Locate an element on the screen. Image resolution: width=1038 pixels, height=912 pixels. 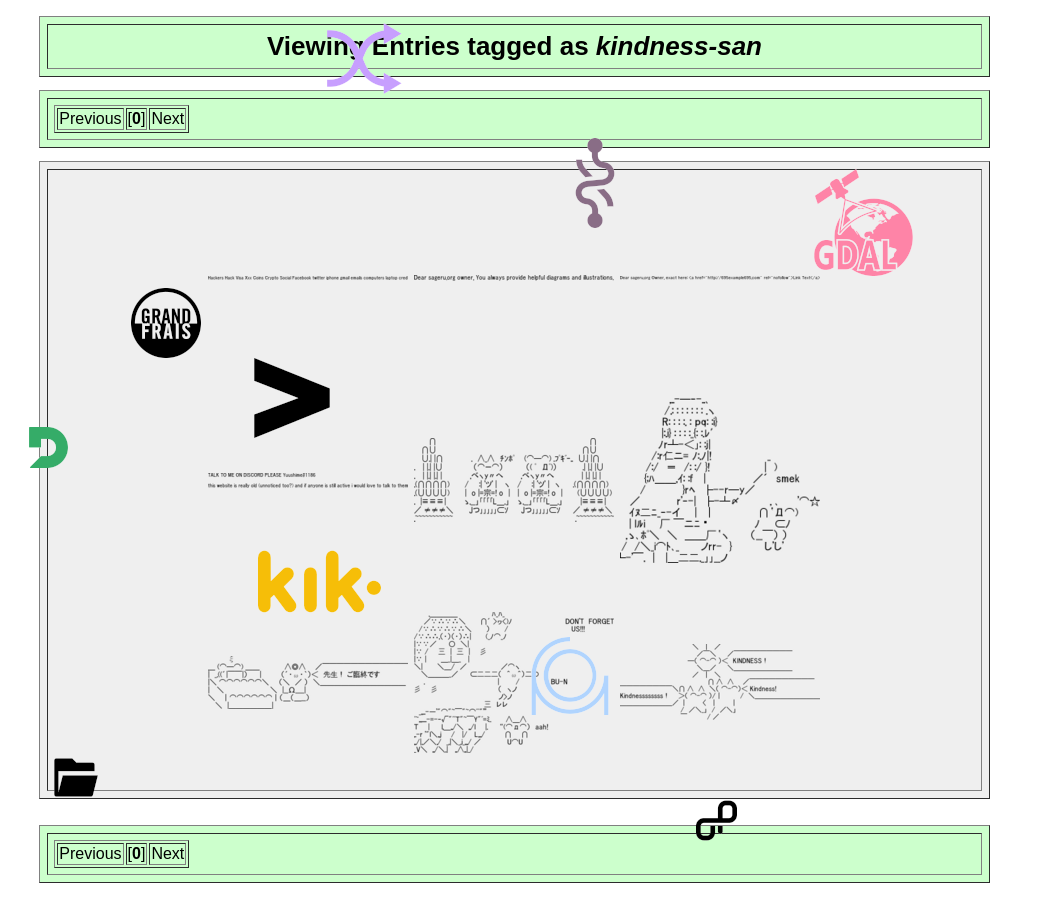
mastercomfig logo - a Team Fortress 2 performance optimization tool is located at coordinates (570, 676).